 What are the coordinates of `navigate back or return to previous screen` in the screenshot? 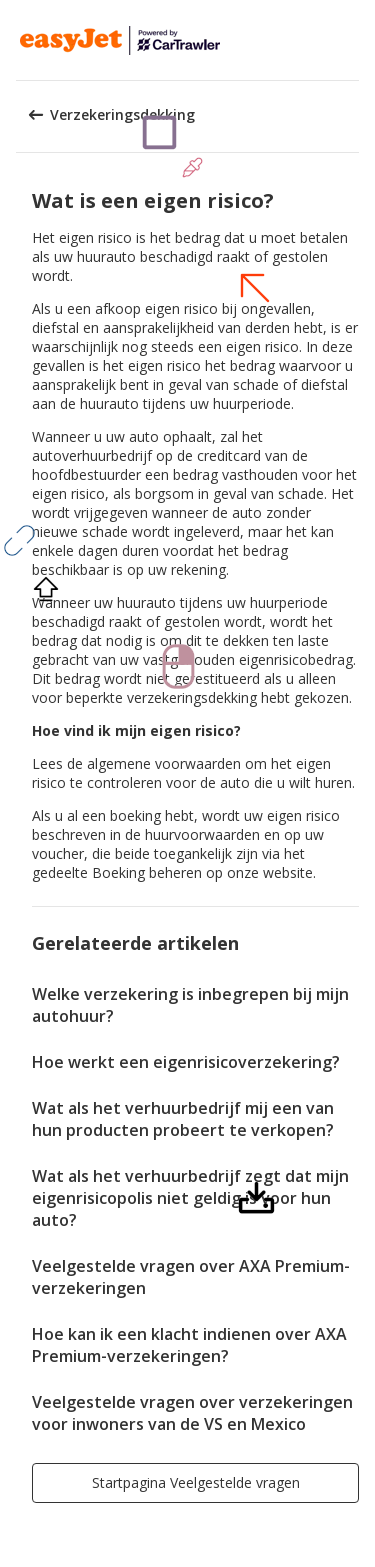 It's located at (255, 288).